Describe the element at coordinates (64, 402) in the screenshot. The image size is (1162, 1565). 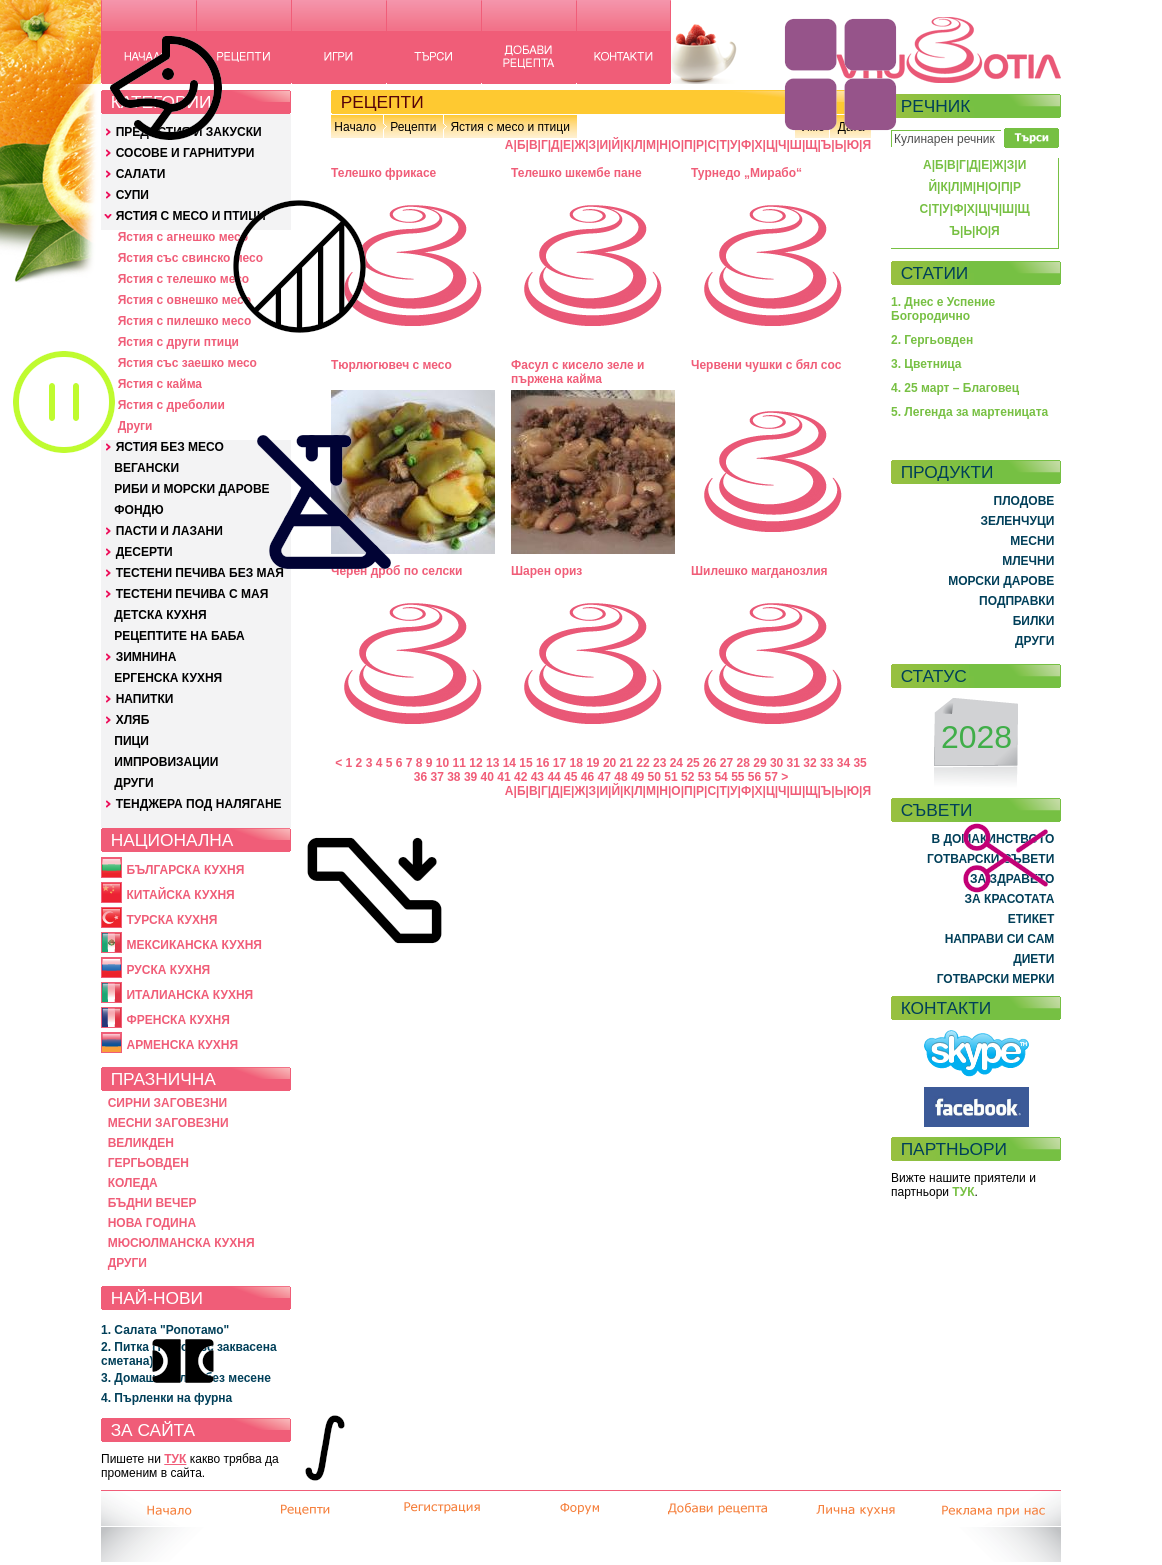
I see `pause media playback` at that location.